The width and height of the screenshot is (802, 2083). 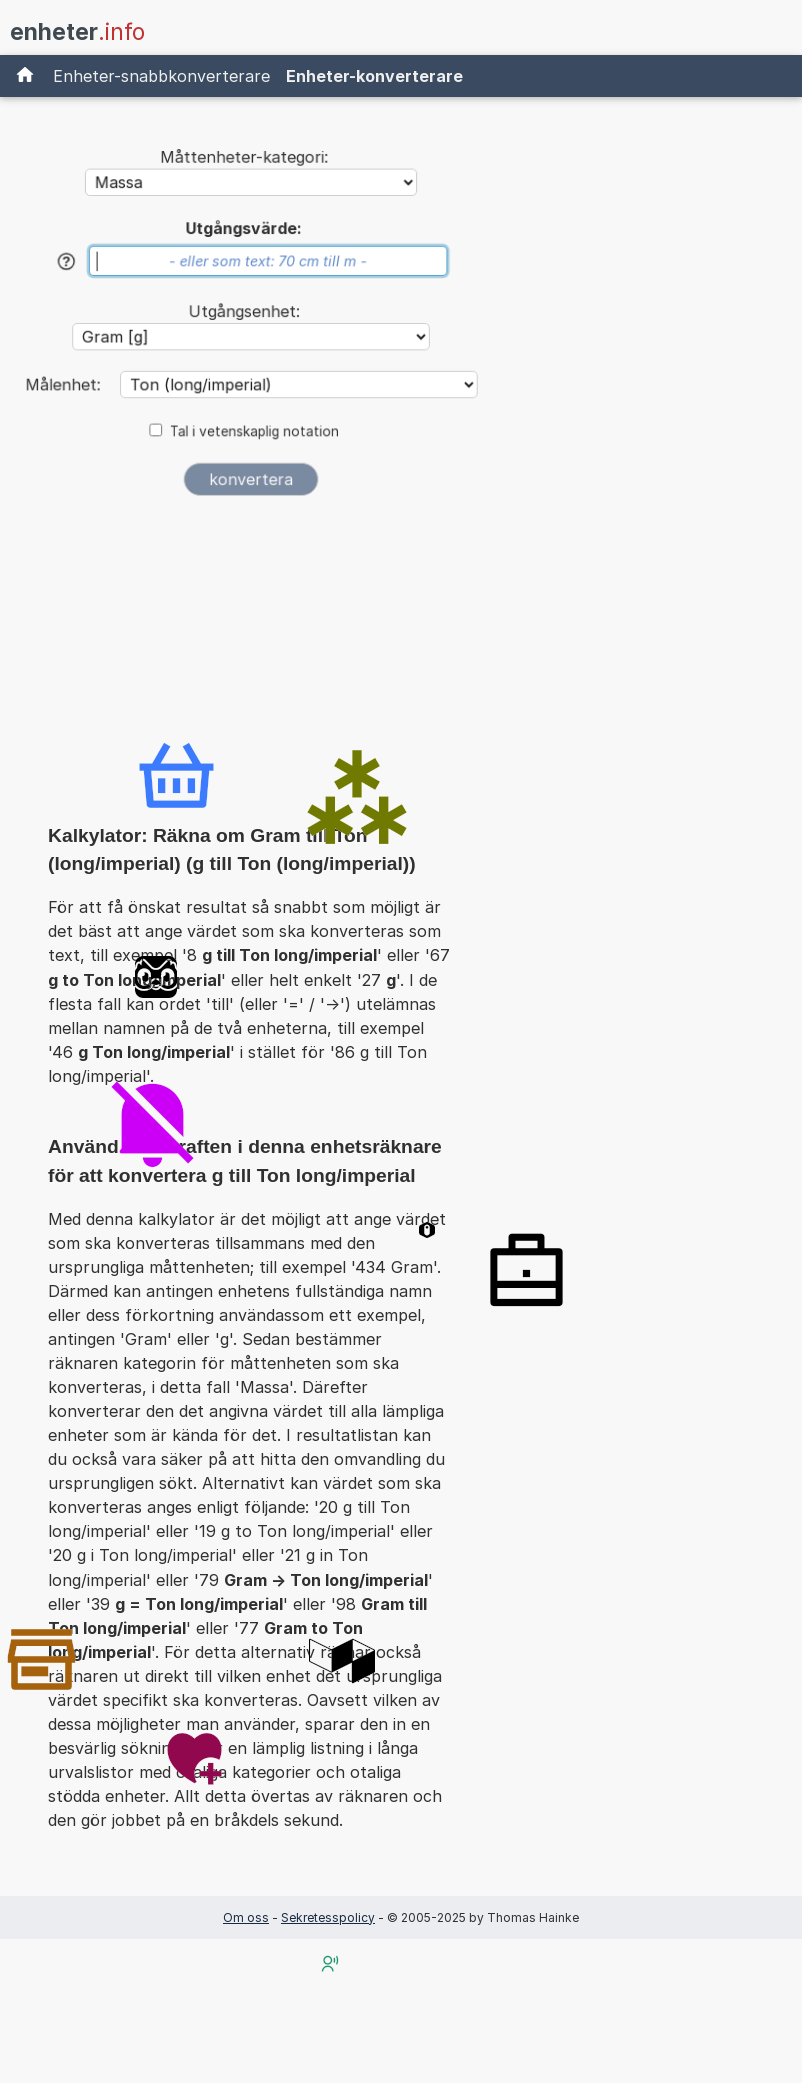 What do you see at coordinates (194, 1757) in the screenshot?
I see `add to favorites` at bounding box center [194, 1757].